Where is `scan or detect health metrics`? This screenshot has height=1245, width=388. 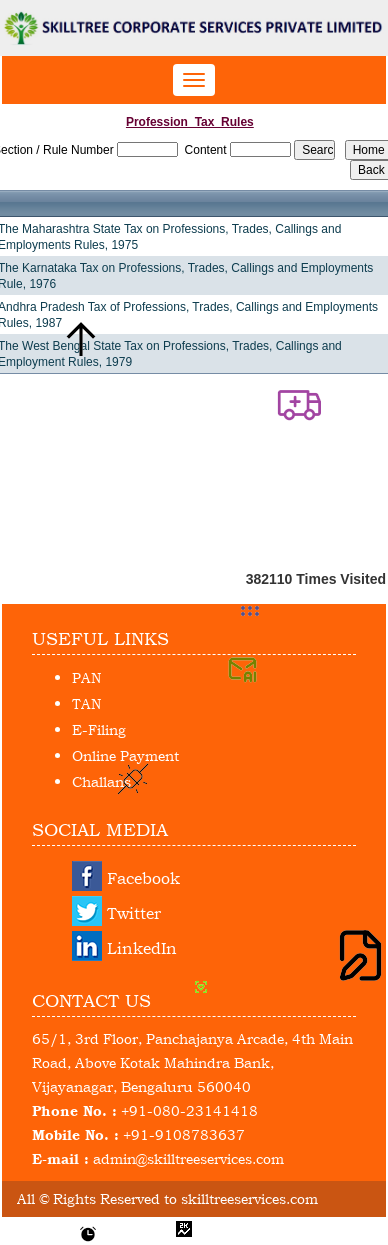
scan or detect health metrics is located at coordinates (201, 987).